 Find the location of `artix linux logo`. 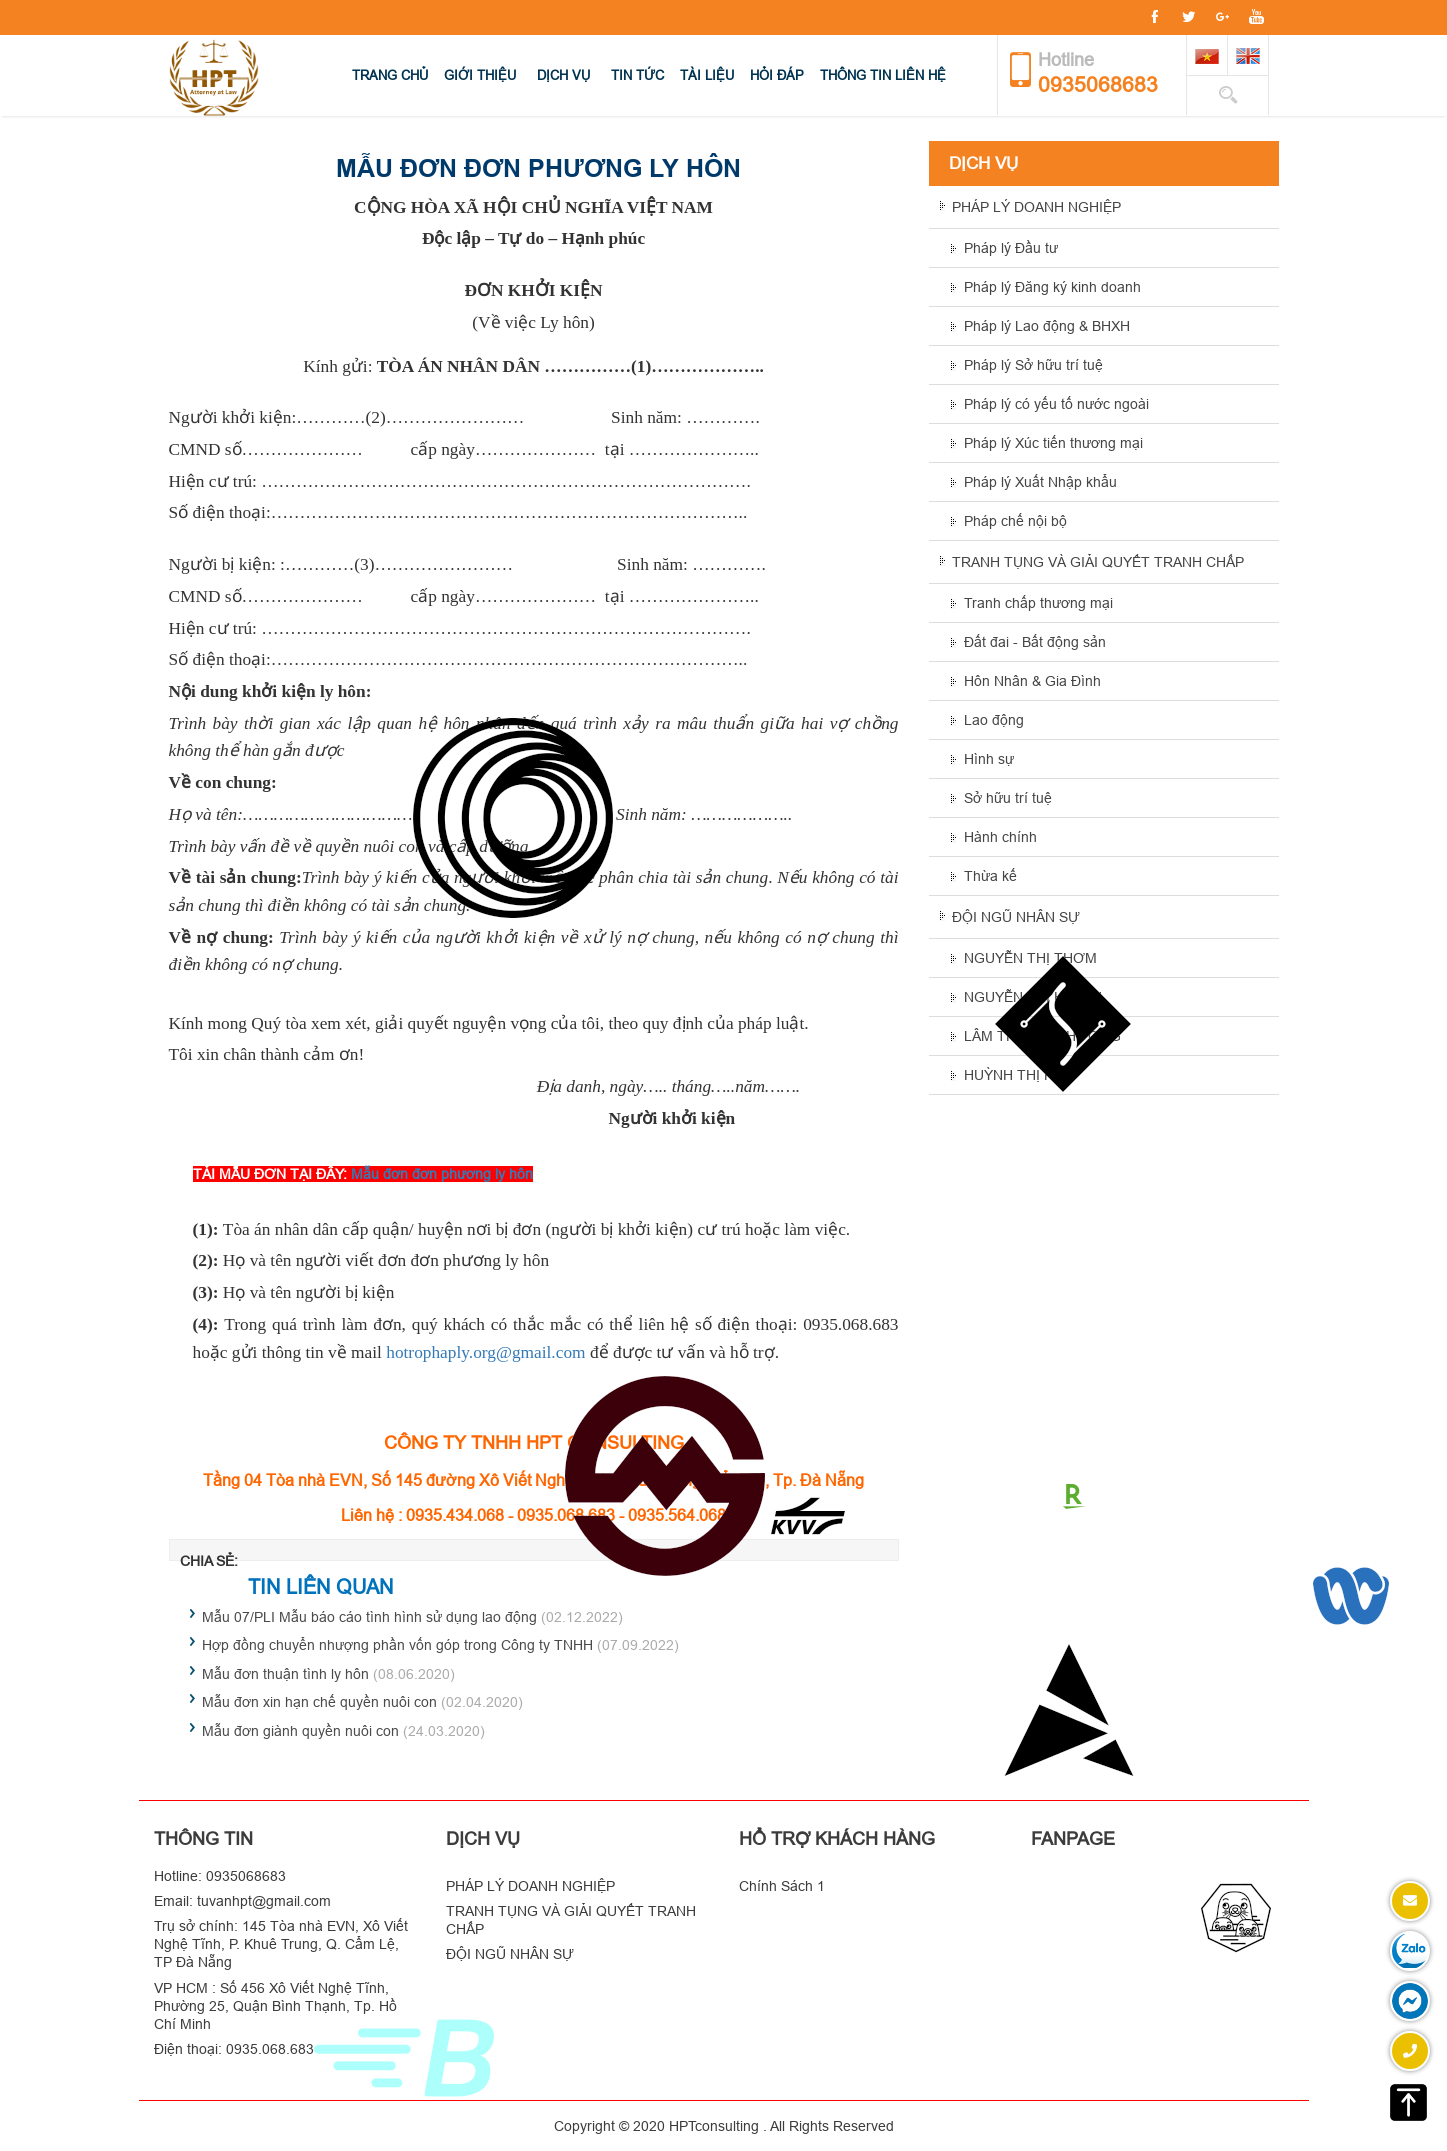

artix linux logo is located at coordinates (1069, 1710).